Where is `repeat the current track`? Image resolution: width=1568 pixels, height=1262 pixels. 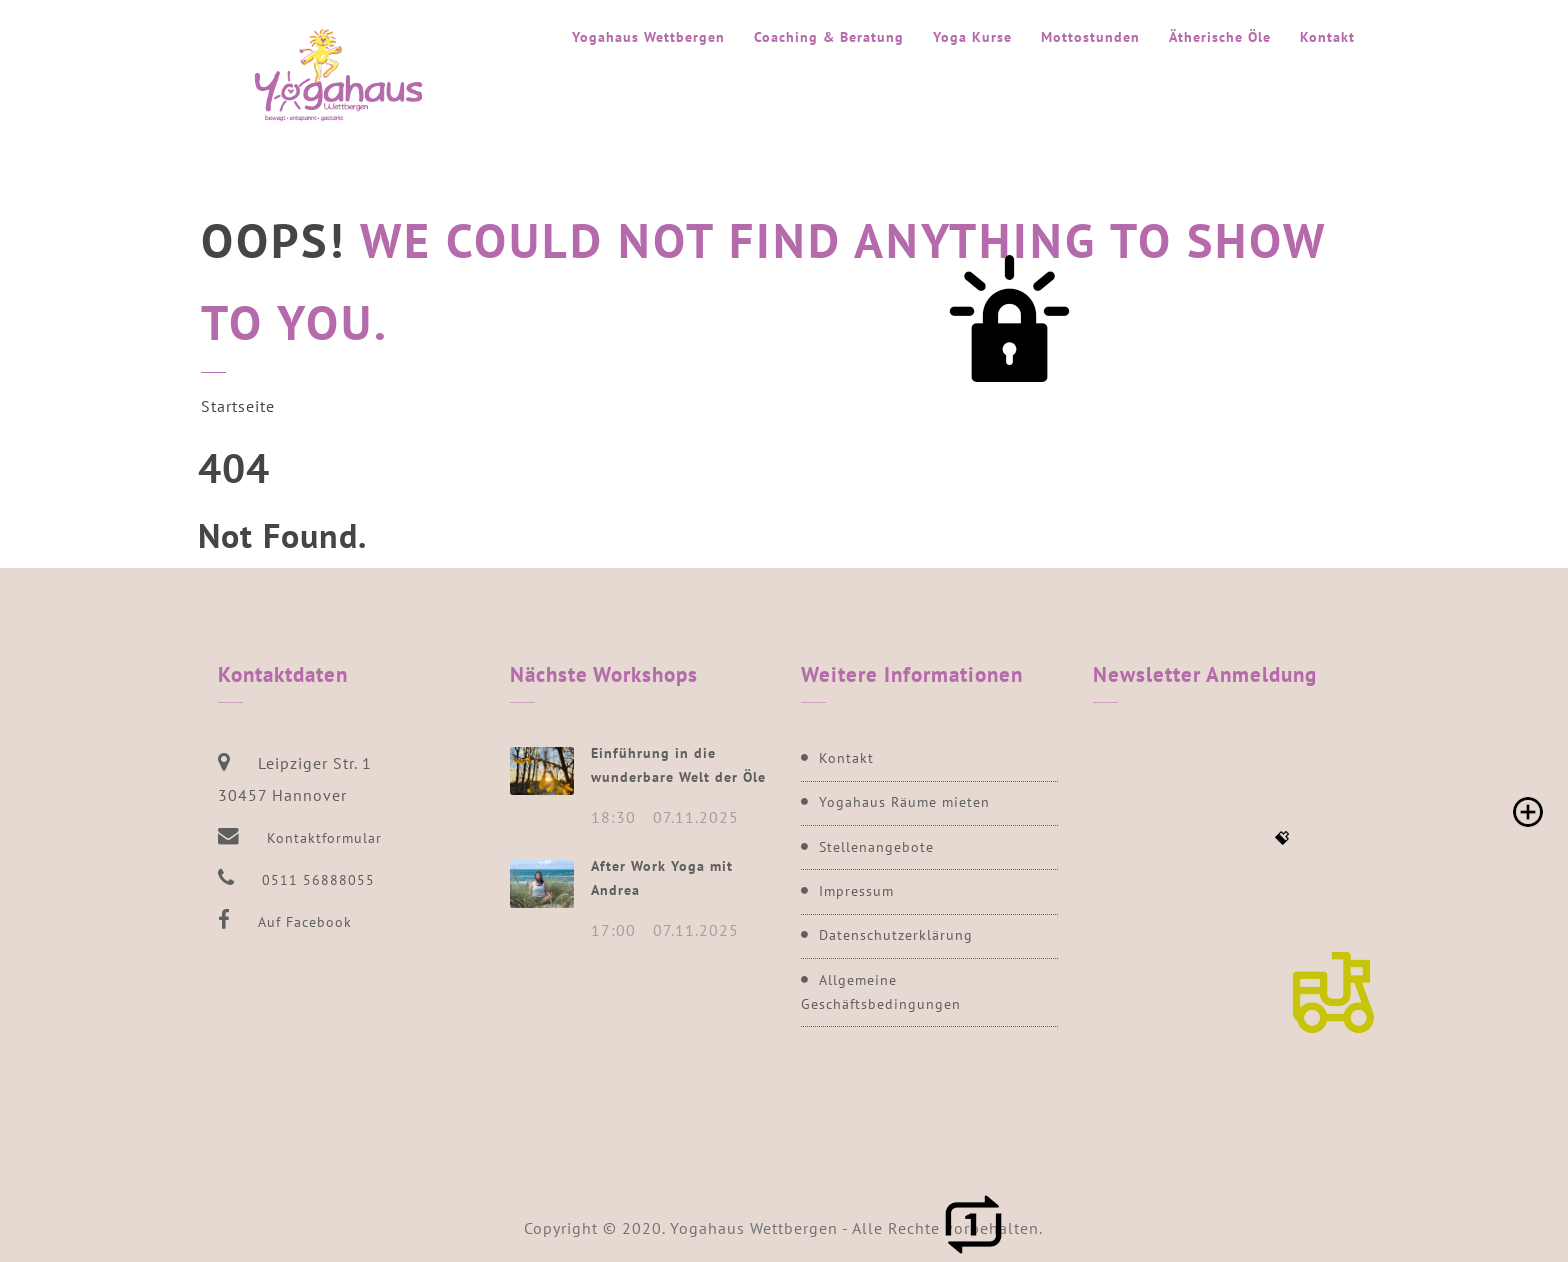 repeat the current track is located at coordinates (973, 1224).